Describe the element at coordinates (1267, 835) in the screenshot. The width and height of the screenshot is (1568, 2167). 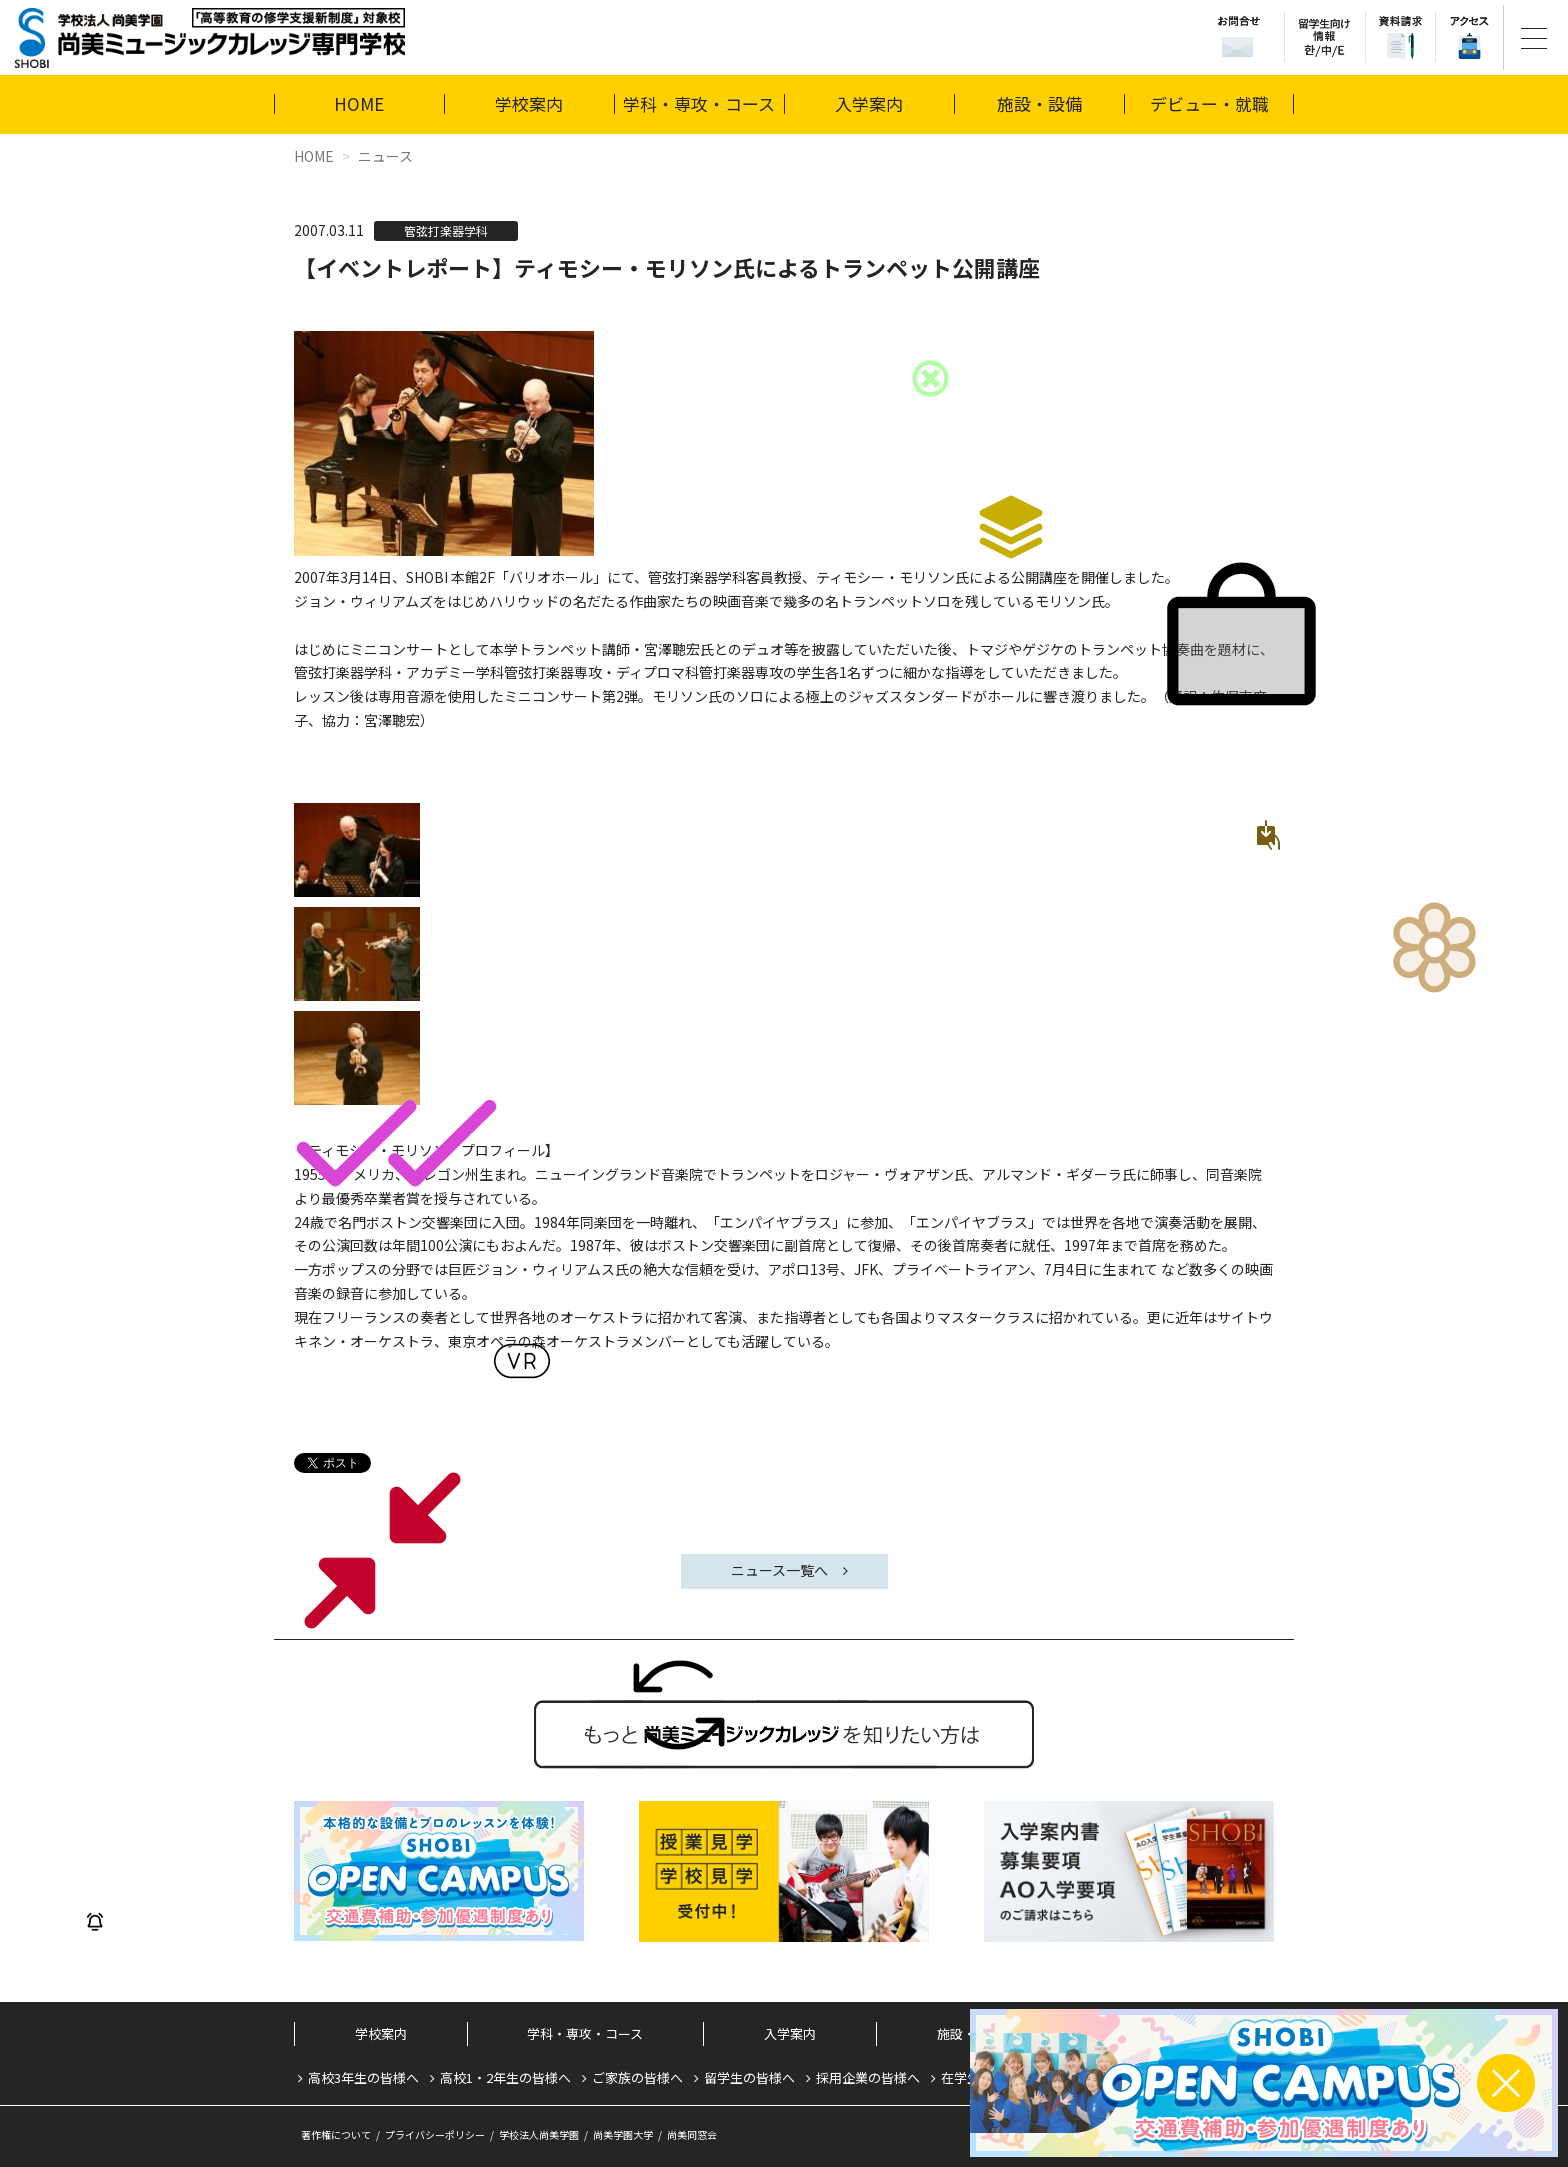
I see `withdraw or receive funds` at that location.